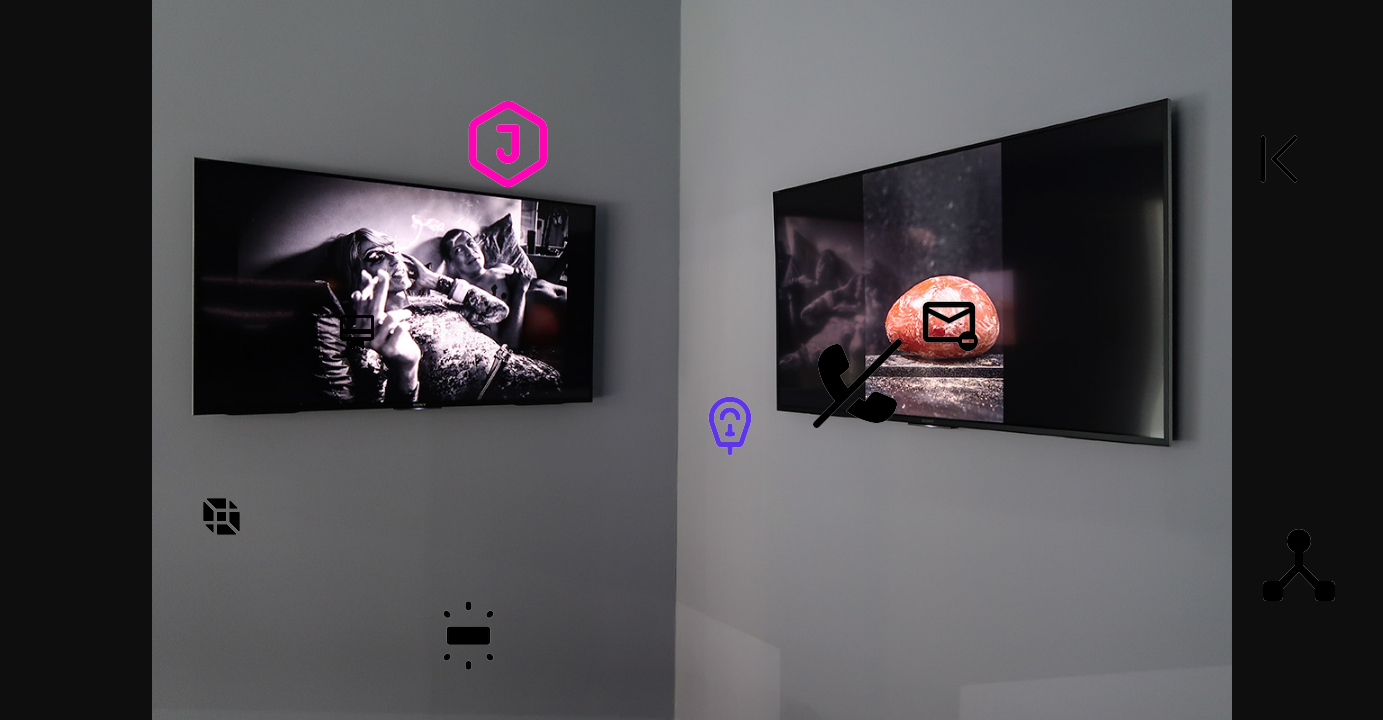 This screenshot has height=720, width=1383. Describe the element at coordinates (508, 144) in the screenshot. I see `app or service icon with "J" branding` at that location.